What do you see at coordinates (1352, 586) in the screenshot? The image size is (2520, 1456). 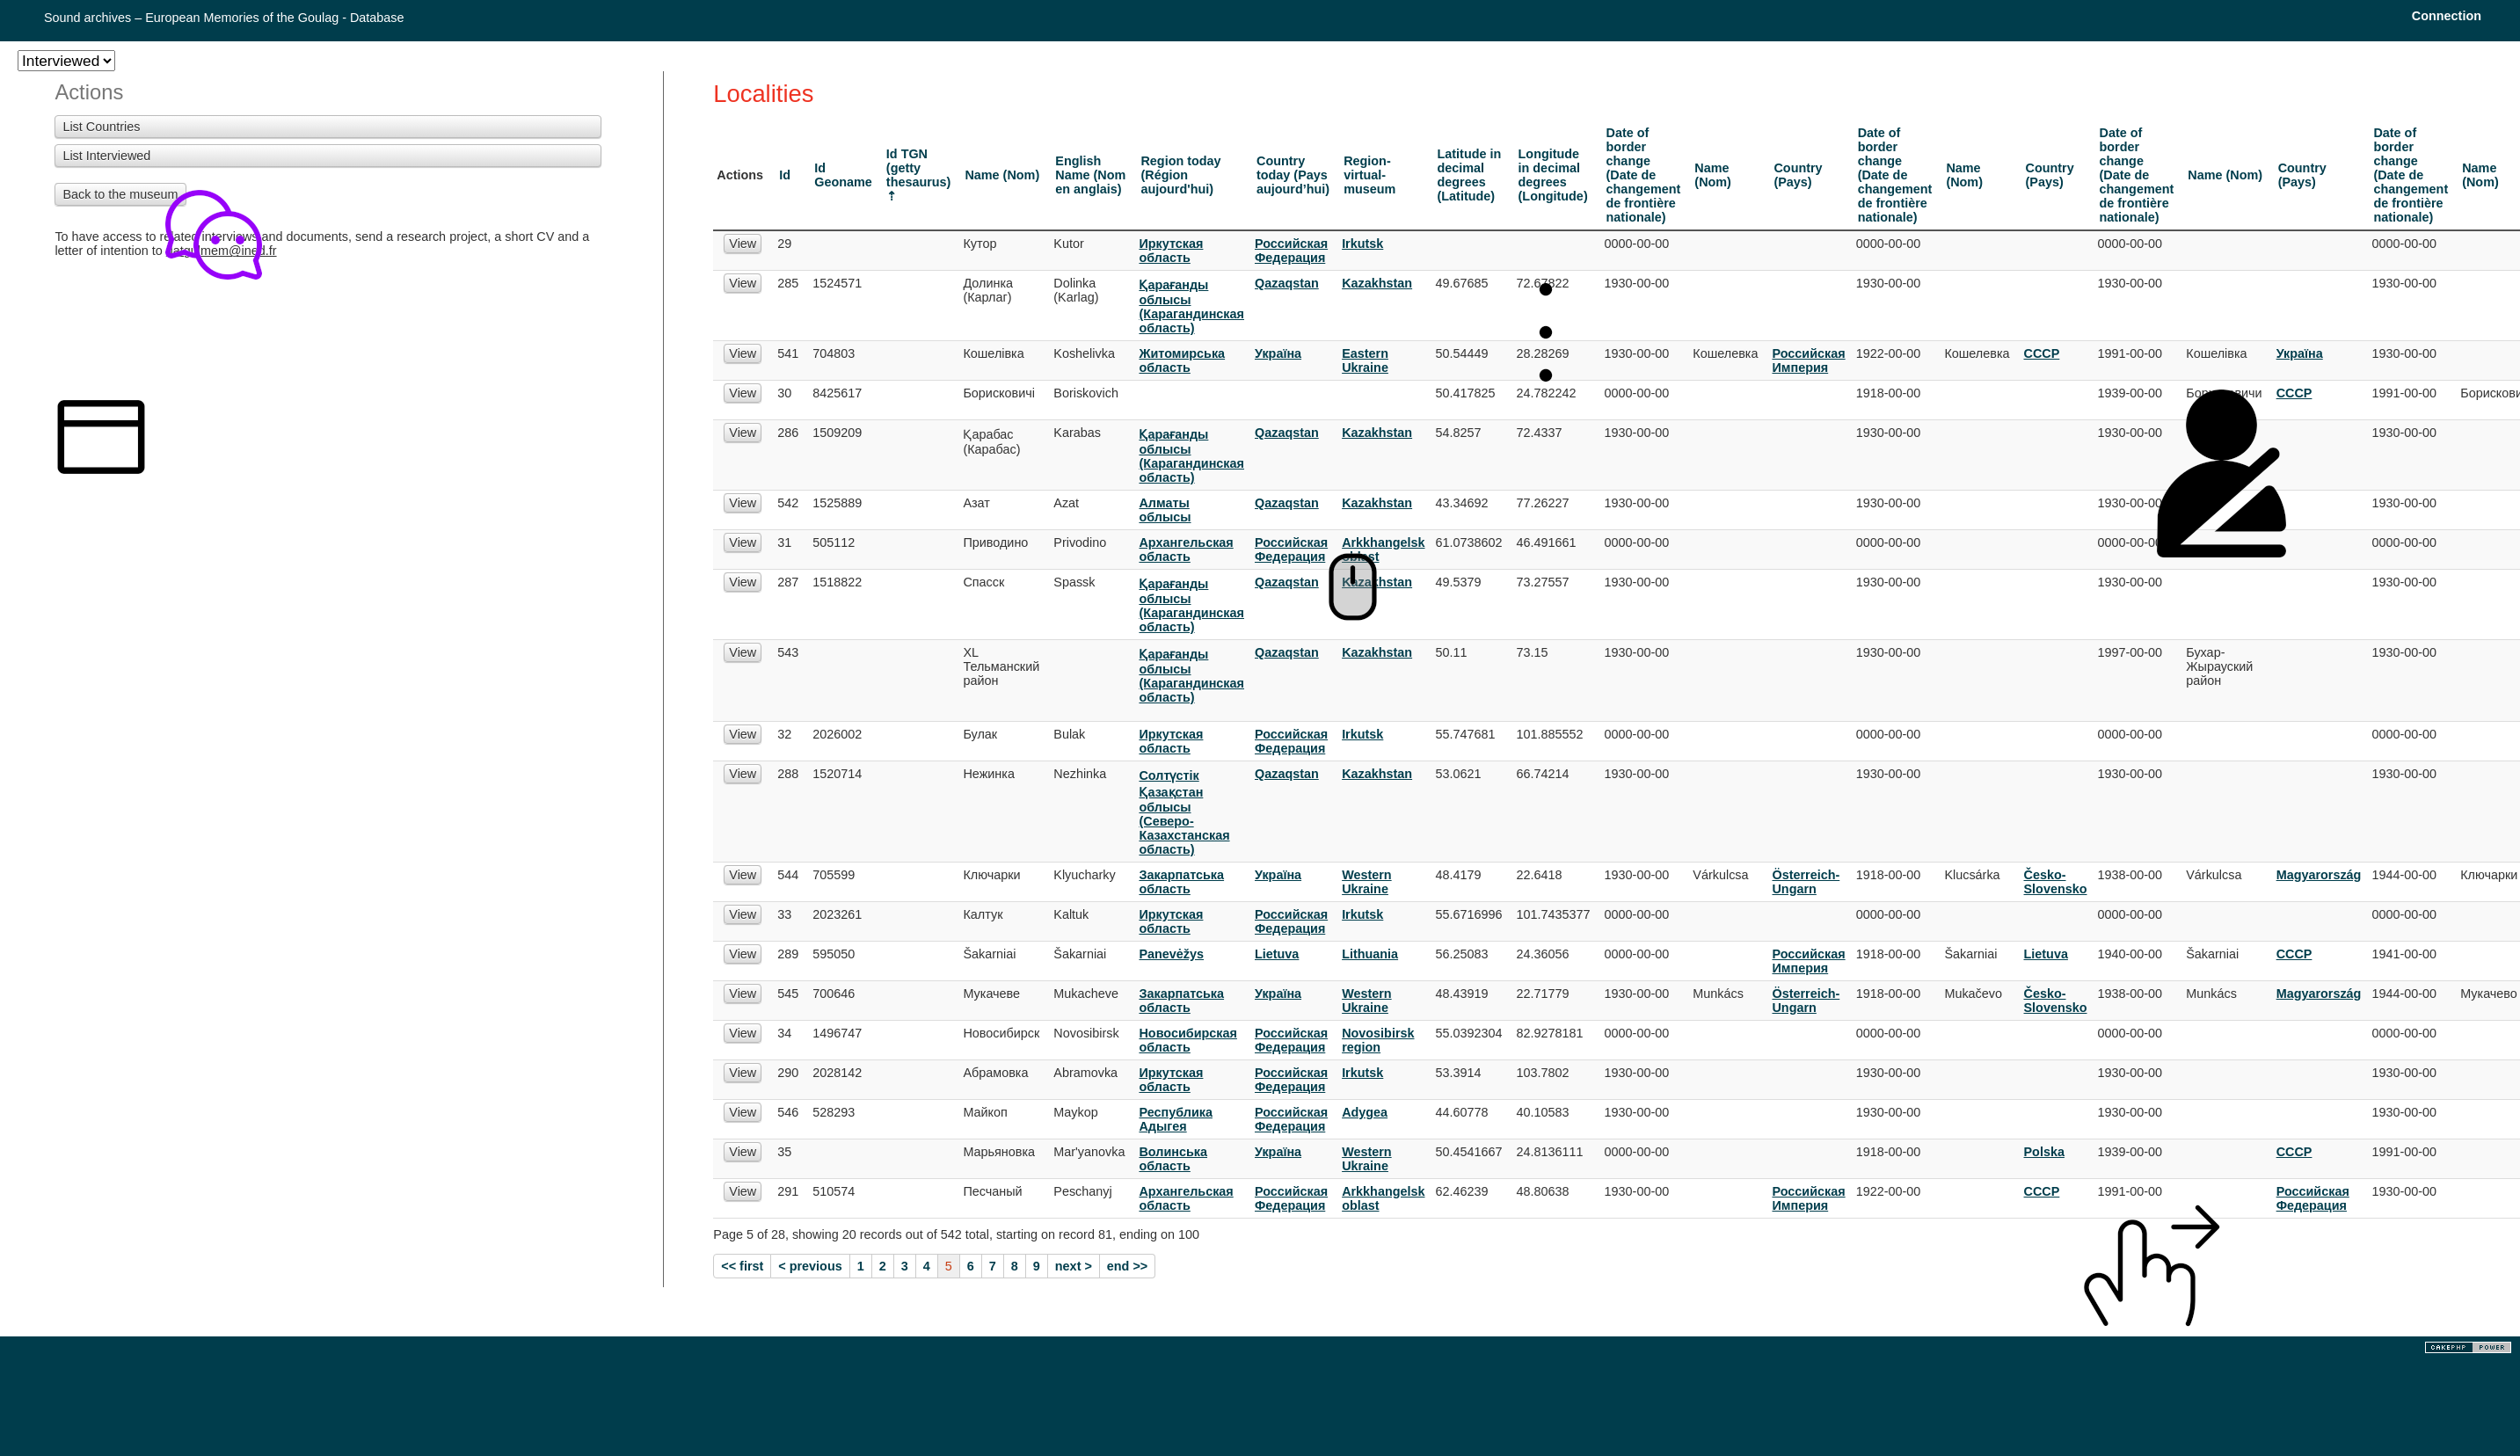 I see `adjust mouse or cursor settings` at bounding box center [1352, 586].